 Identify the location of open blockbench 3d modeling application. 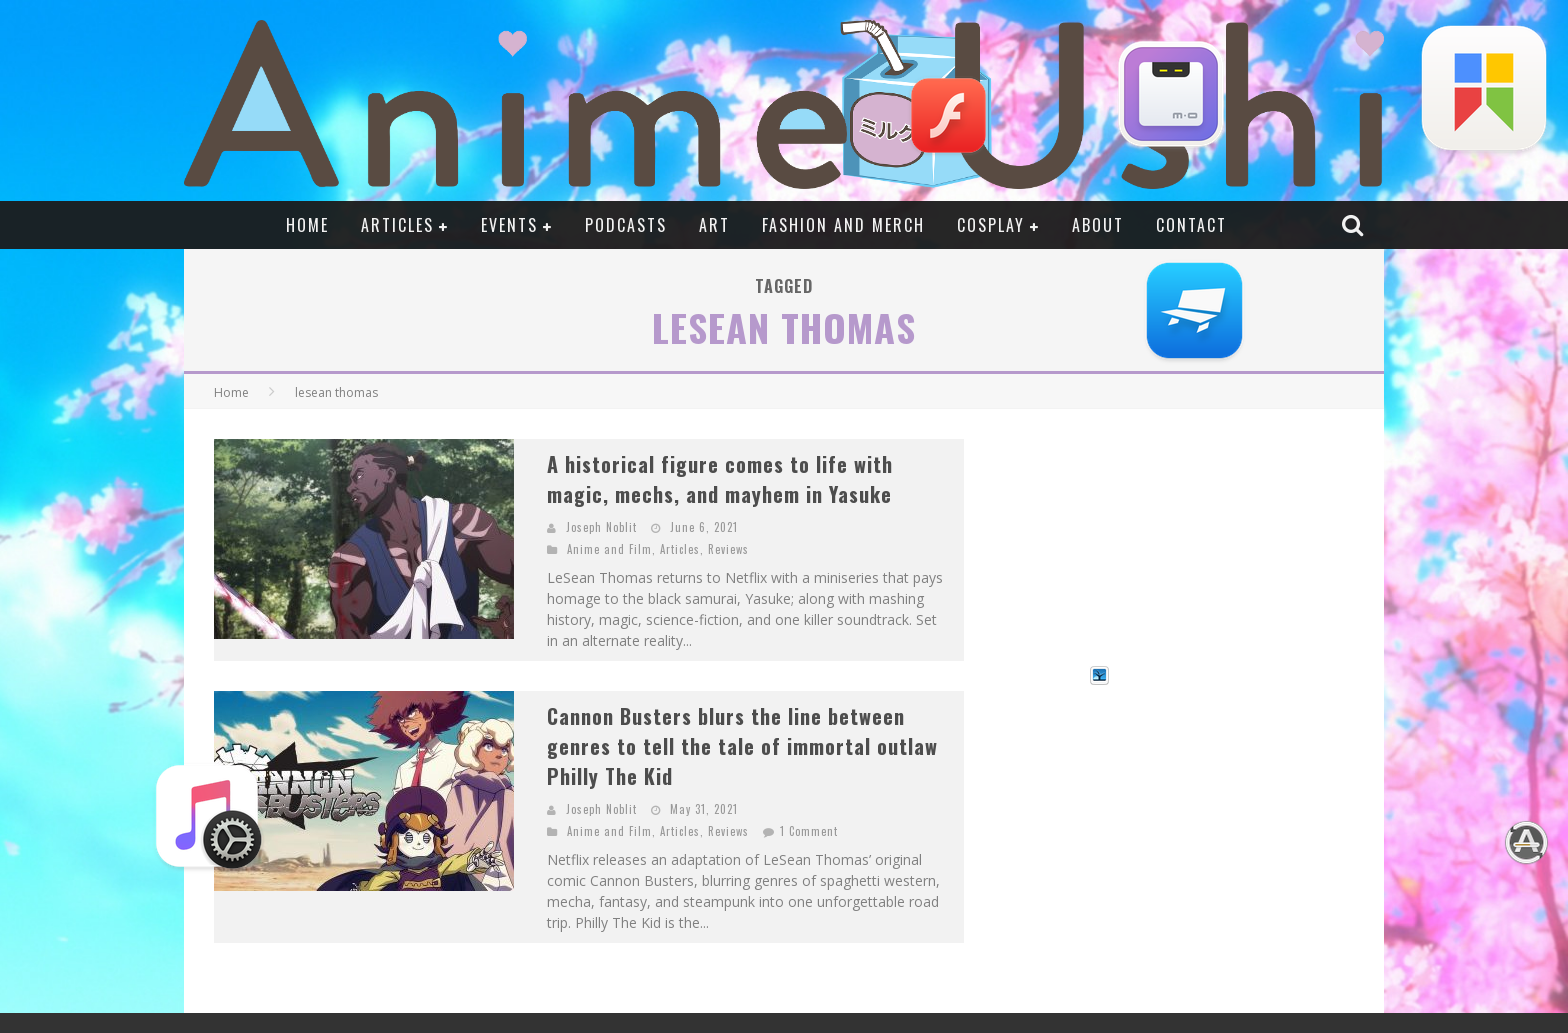
(1194, 310).